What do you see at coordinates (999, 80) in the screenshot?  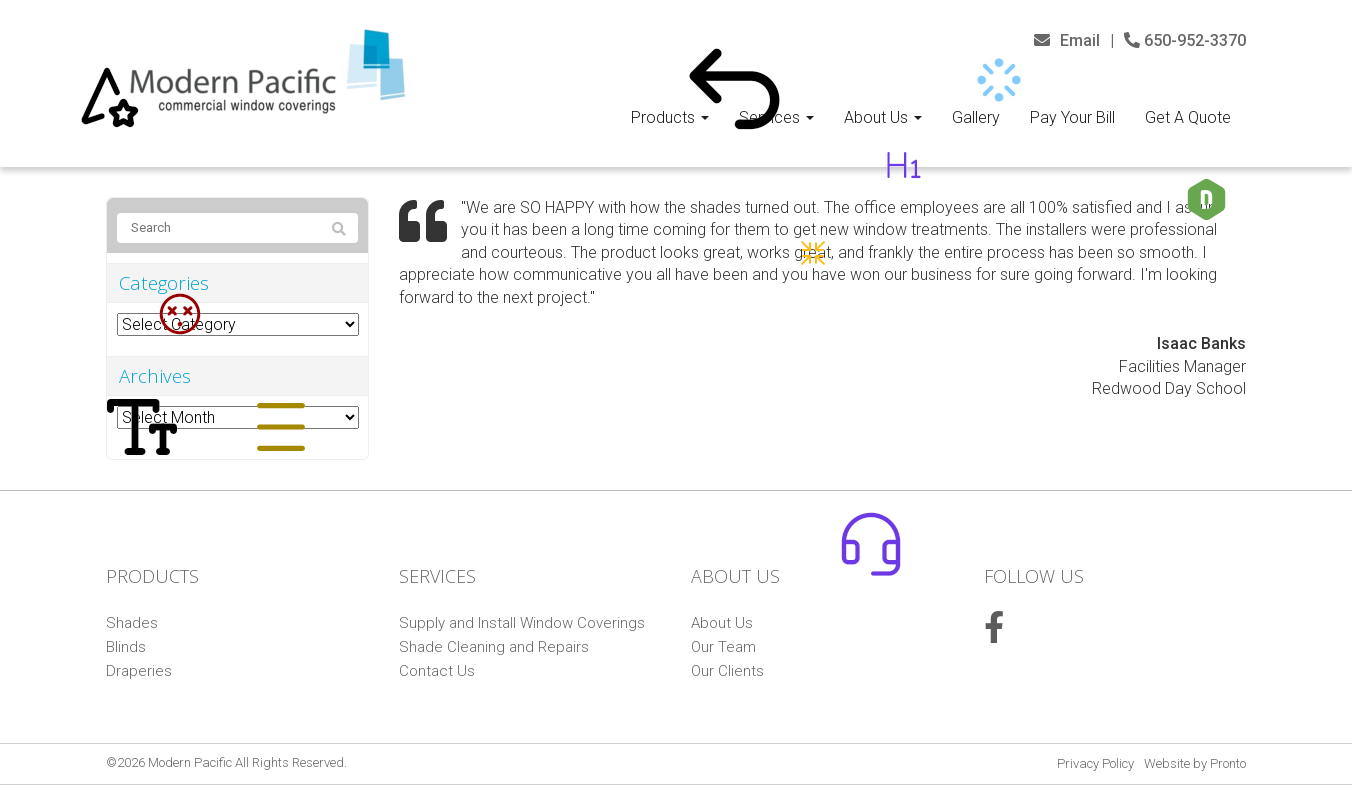 I see `open steam gaming platform` at bounding box center [999, 80].